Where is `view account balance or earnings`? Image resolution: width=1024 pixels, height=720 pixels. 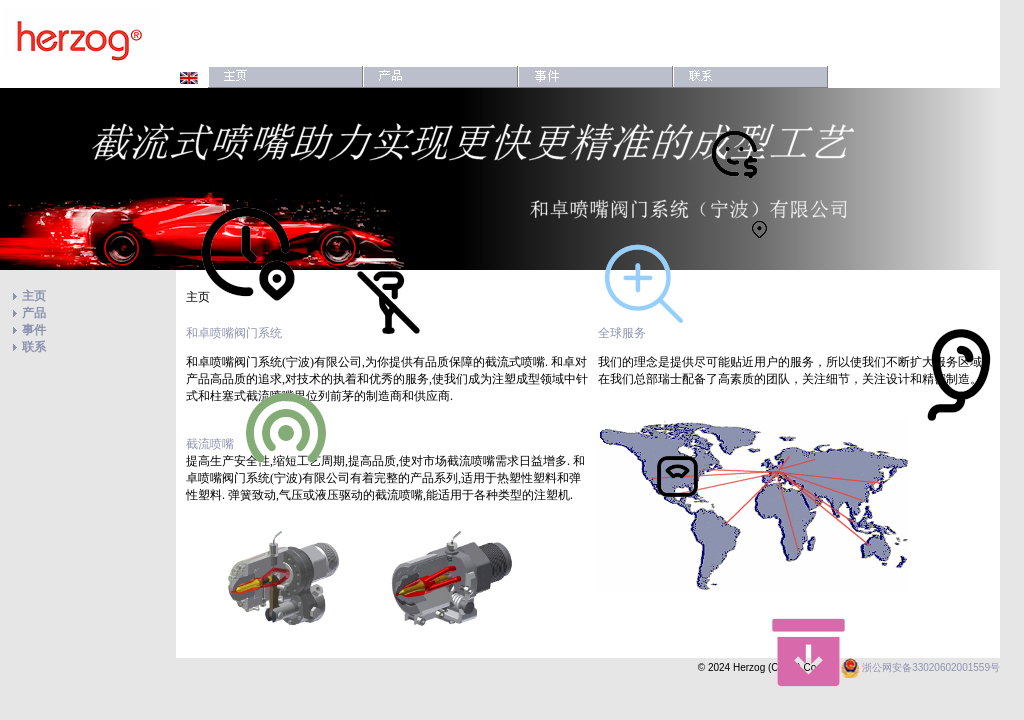
view account balance or earnings is located at coordinates (734, 153).